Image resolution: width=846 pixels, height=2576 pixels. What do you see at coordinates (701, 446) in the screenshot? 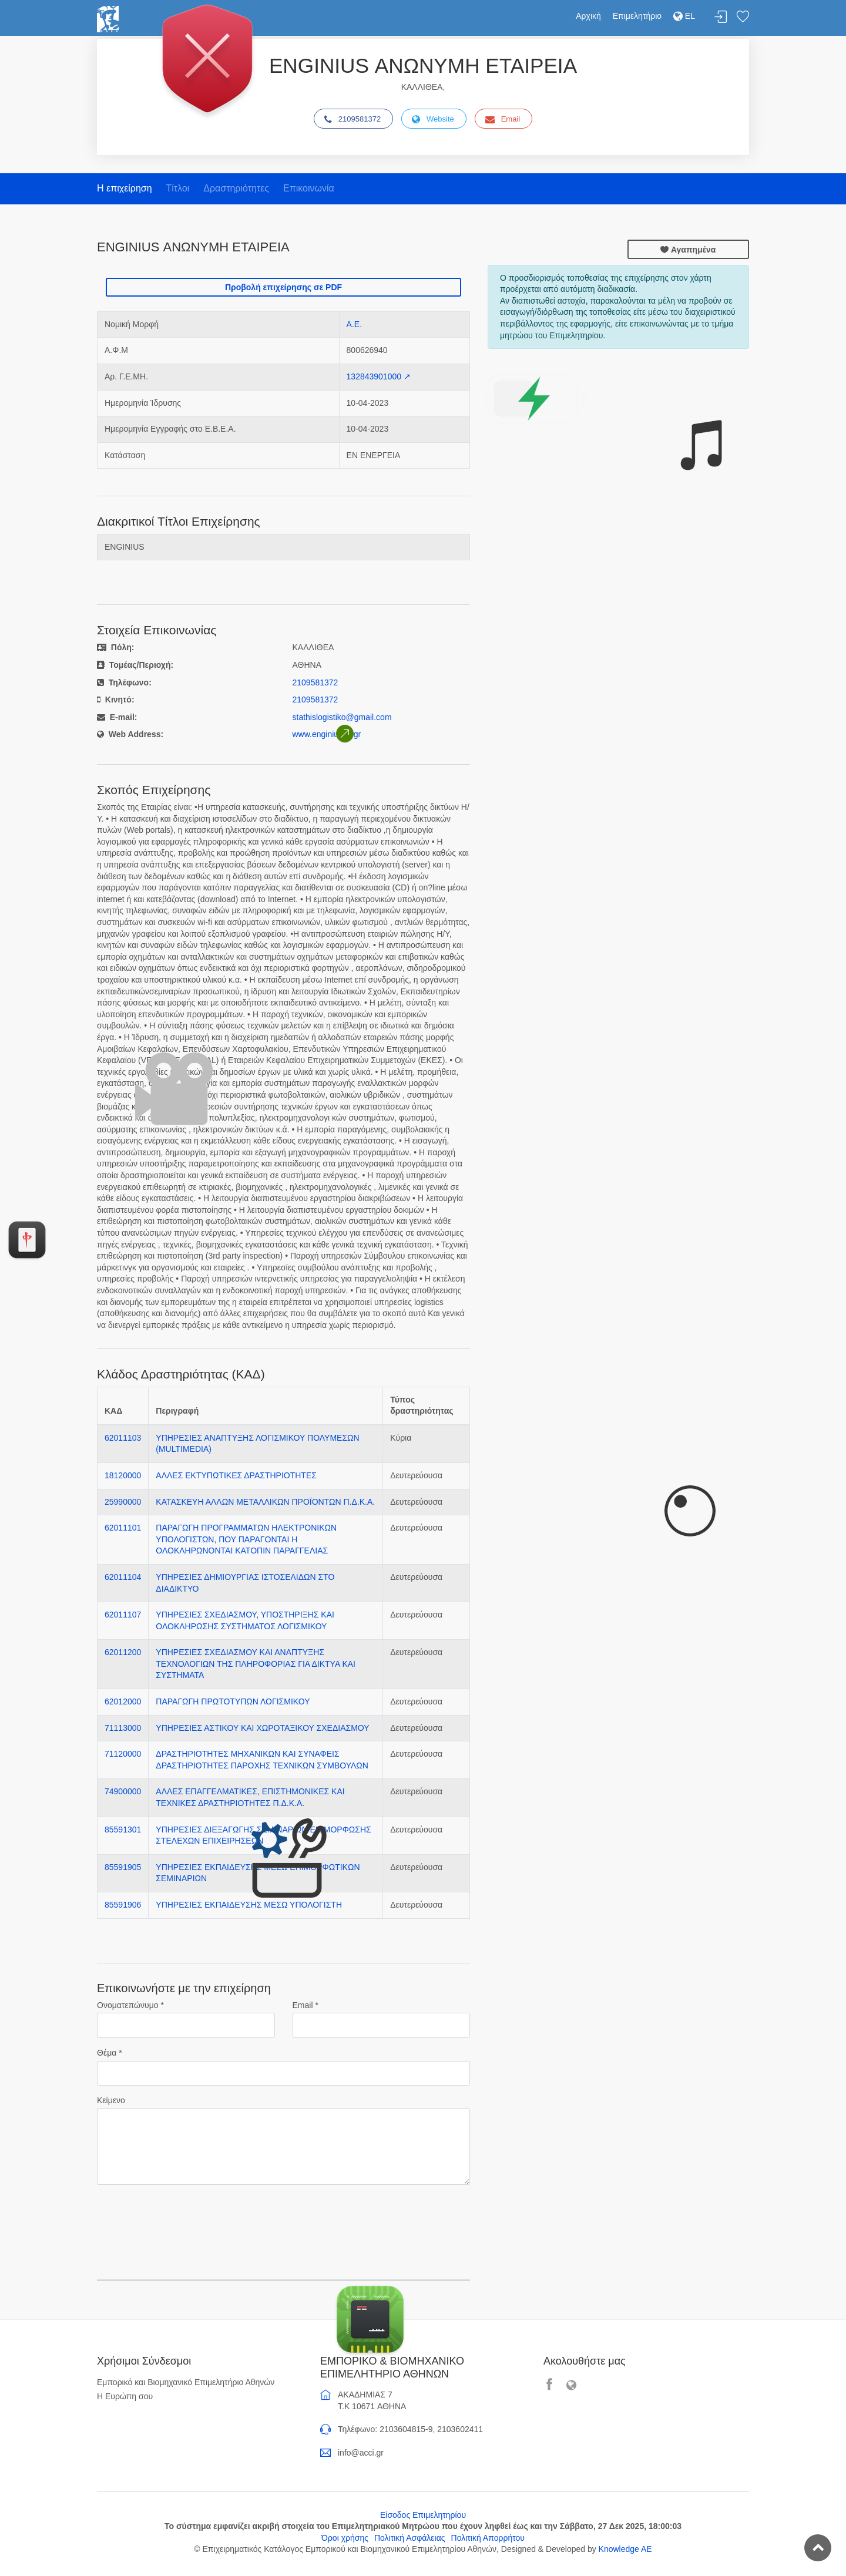
I see `open the music app` at bounding box center [701, 446].